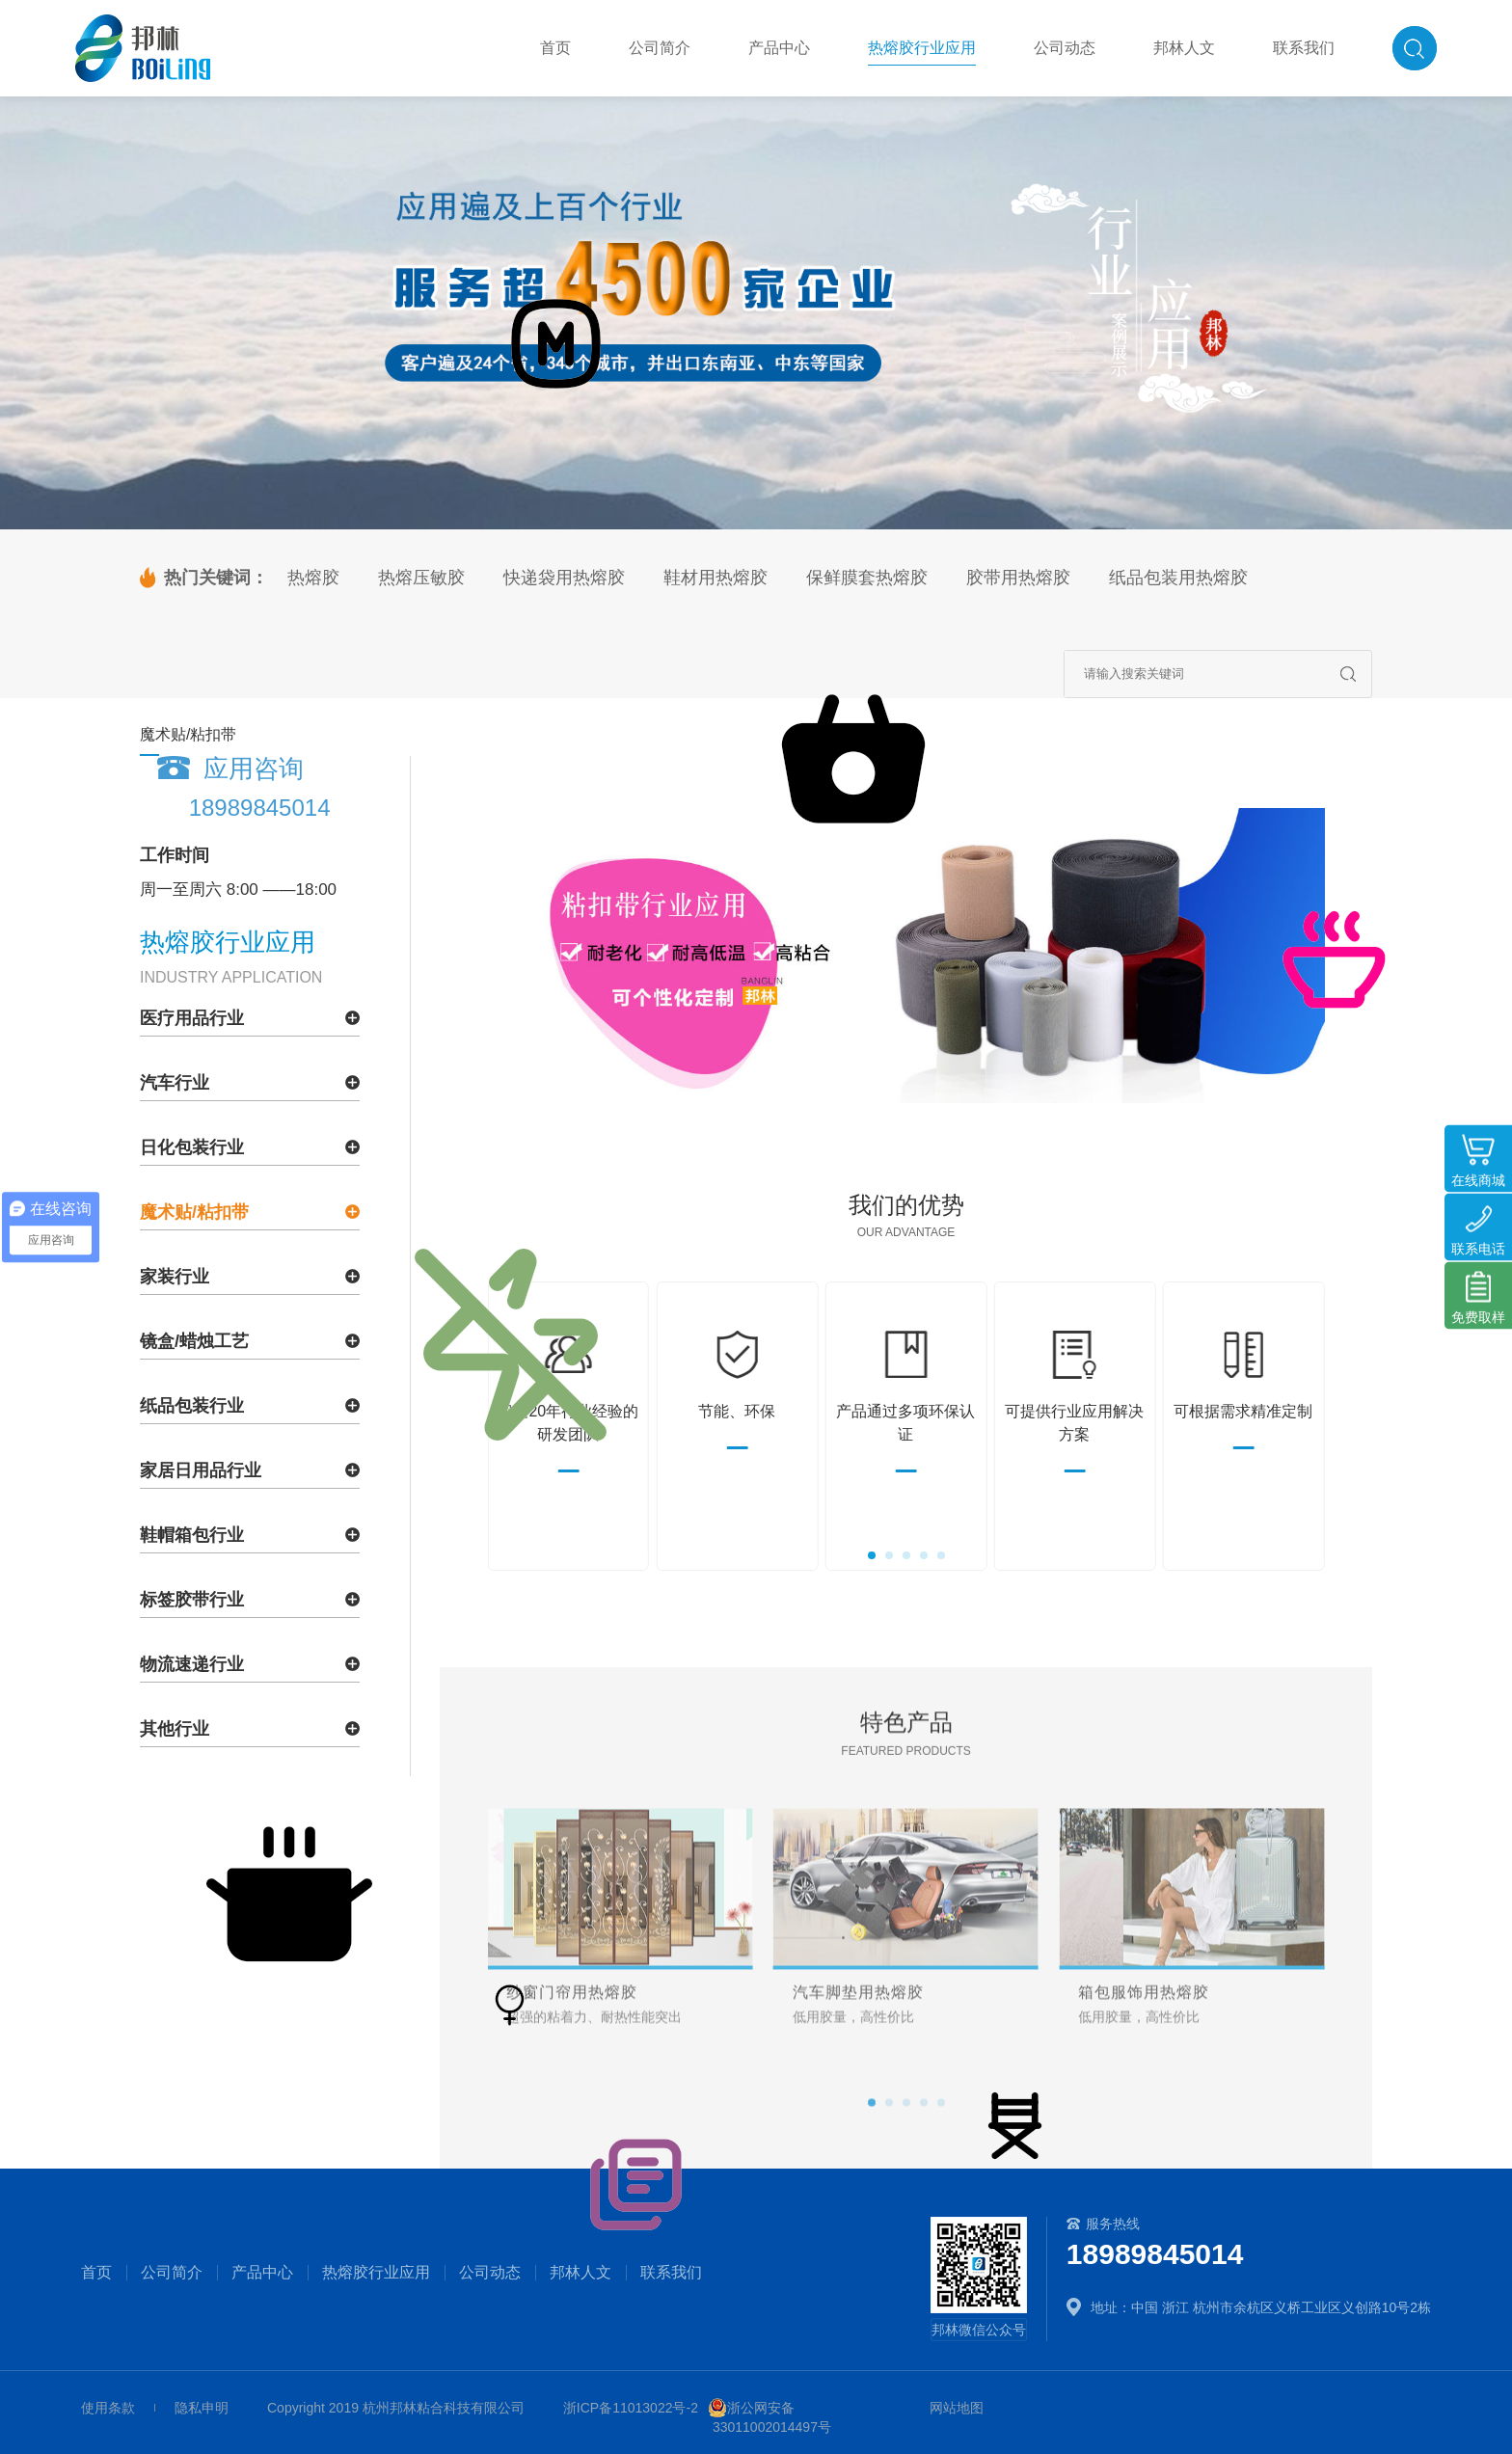 This screenshot has height=2454, width=1512. Describe the element at coordinates (1014, 2125) in the screenshot. I see `access director or filmmaker tools` at that location.